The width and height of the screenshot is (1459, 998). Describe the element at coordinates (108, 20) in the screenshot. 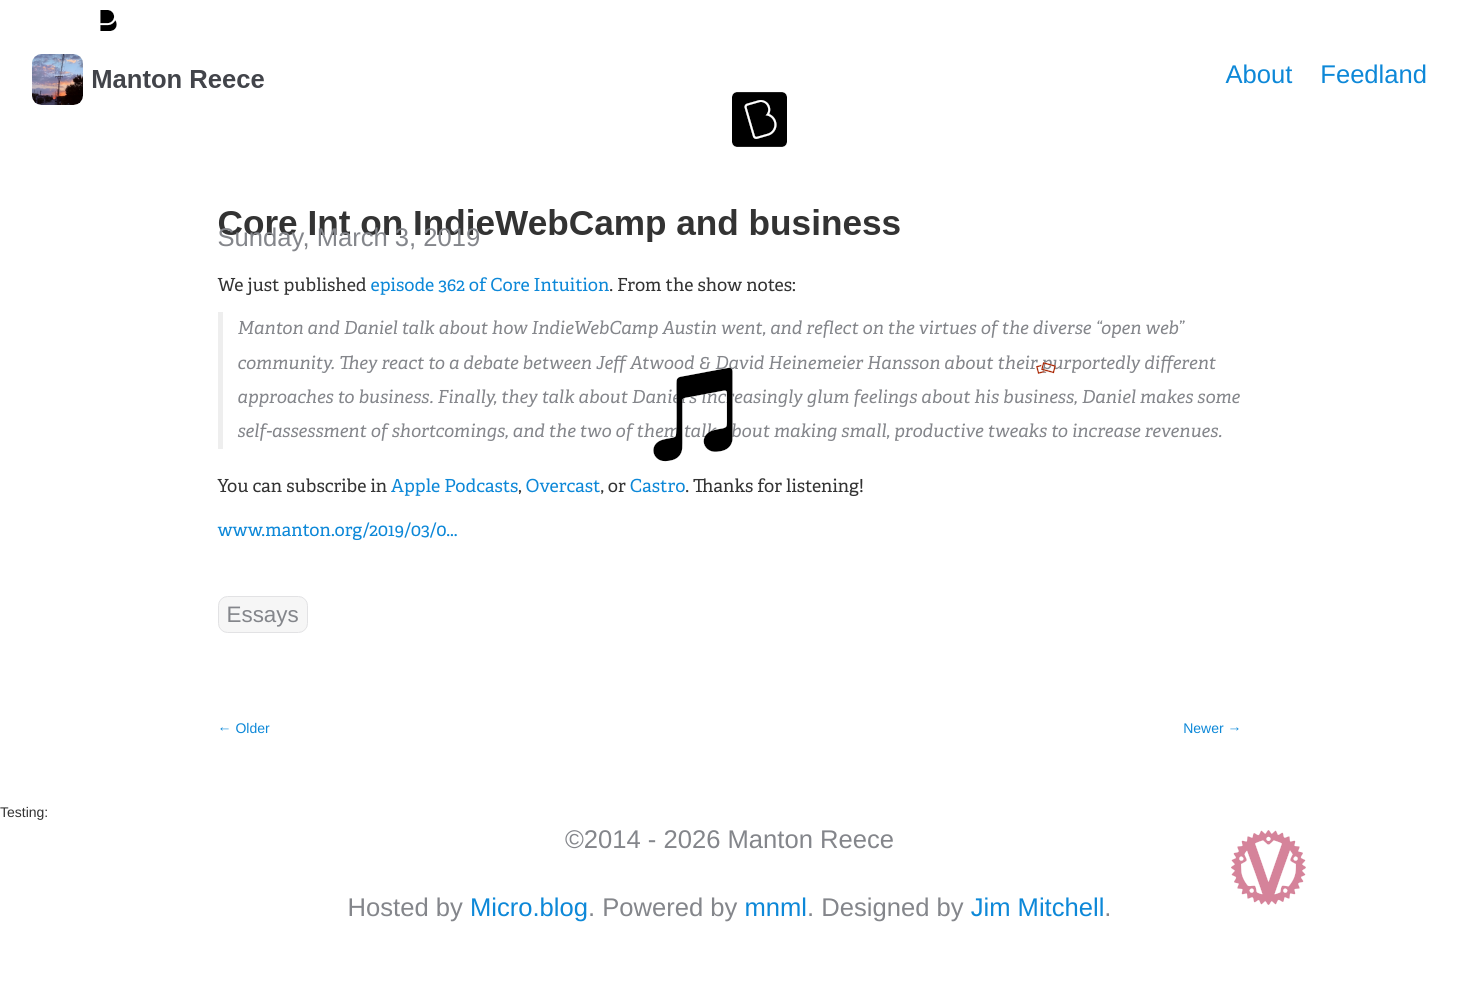

I see `open the Beats audio app` at that location.